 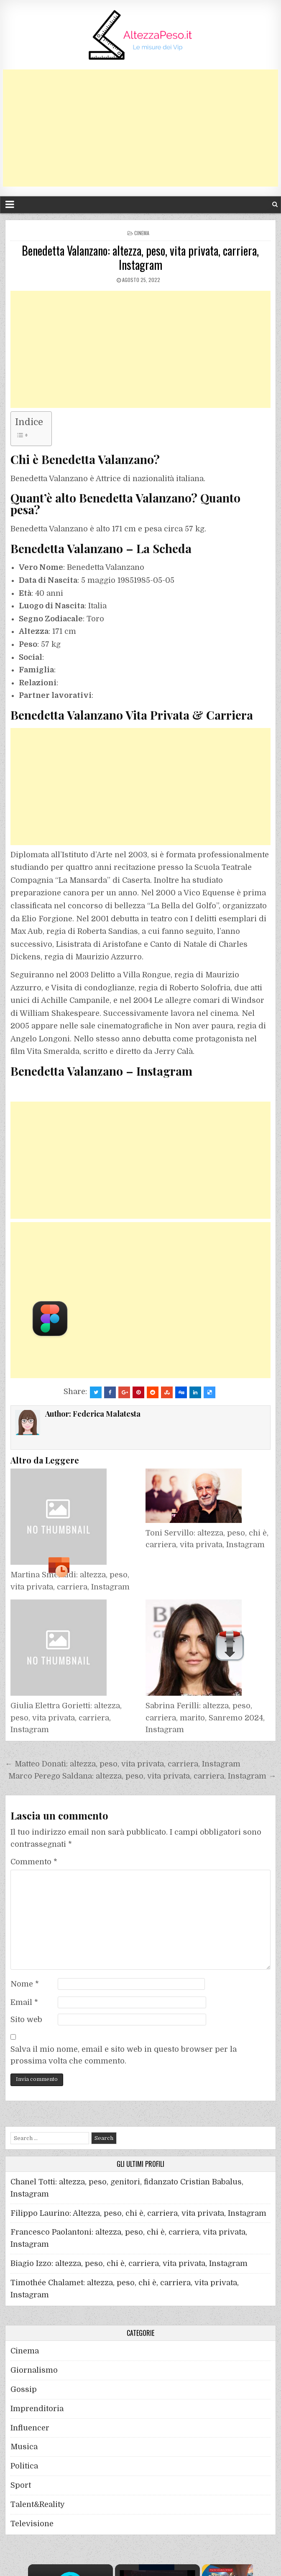 What do you see at coordinates (50, 1318) in the screenshot?
I see `open figma design app` at bounding box center [50, 1318].